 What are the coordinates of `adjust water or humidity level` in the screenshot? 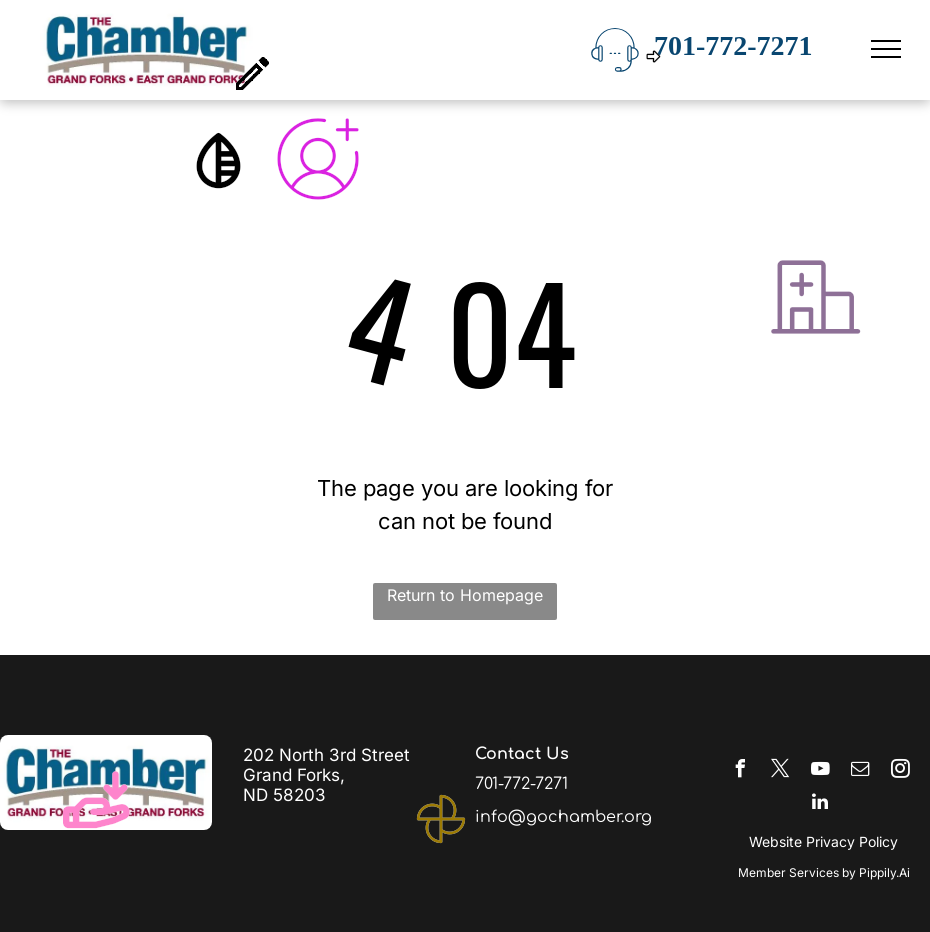 It's located at (218, 162).